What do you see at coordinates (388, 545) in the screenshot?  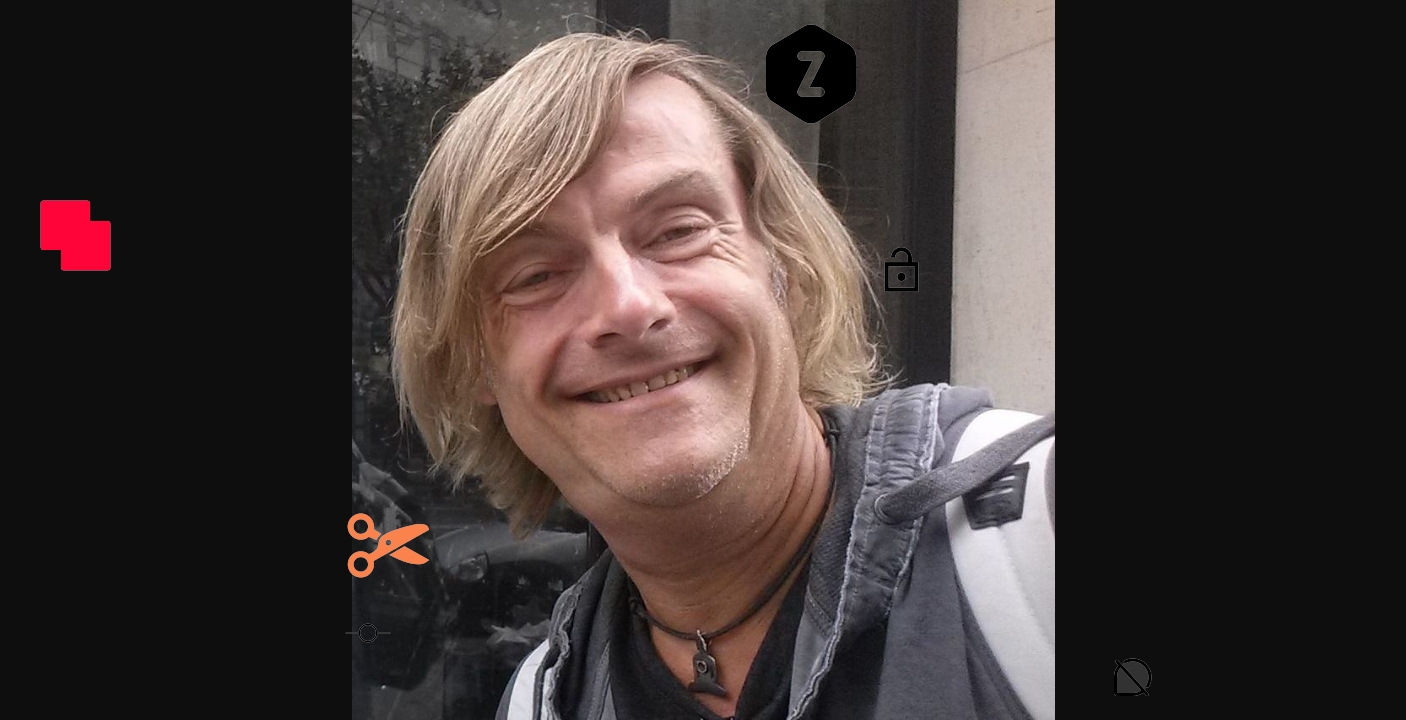 I see `cut selected text or content` at bounding box center [388, 545].